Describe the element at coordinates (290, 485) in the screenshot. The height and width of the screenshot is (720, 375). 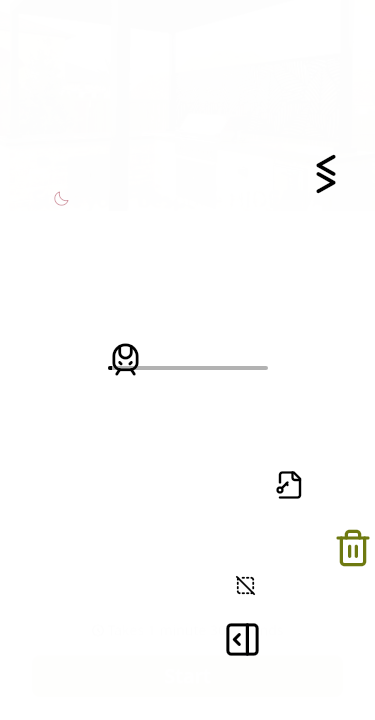
I see `access encrypted or password-protected file` at that location.